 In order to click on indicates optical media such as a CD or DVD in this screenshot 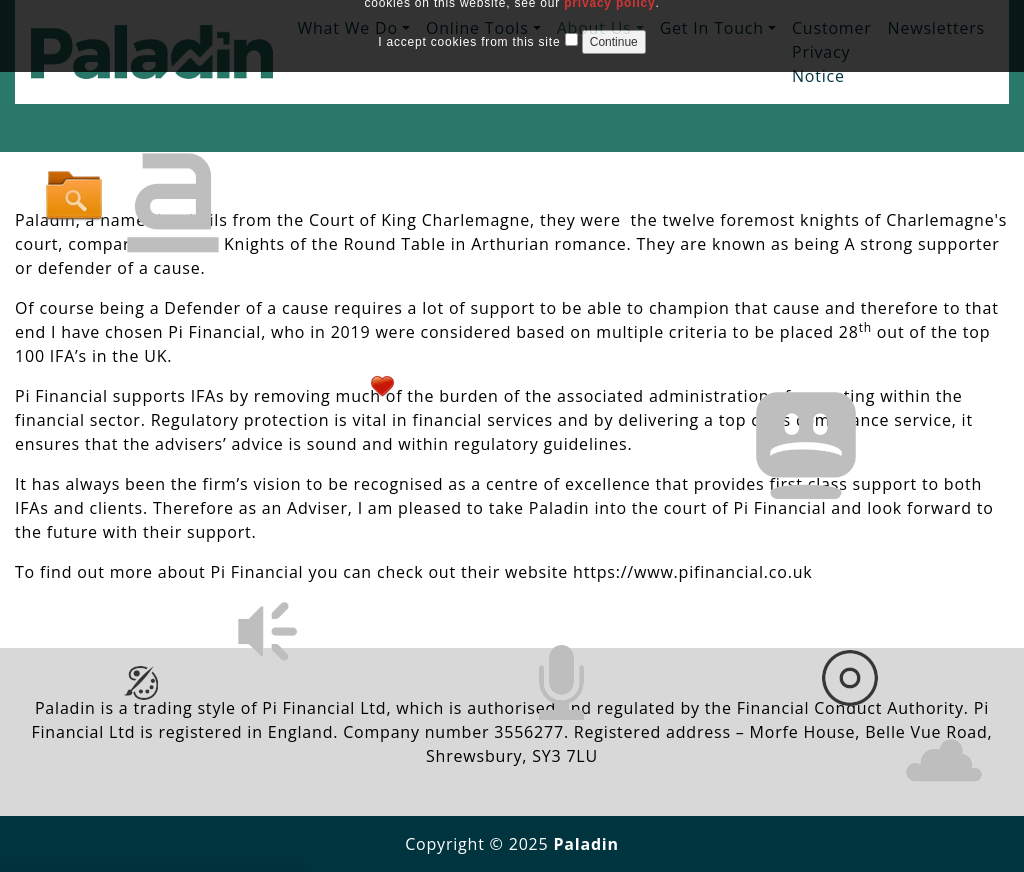, I will do `click(850, 678)`.